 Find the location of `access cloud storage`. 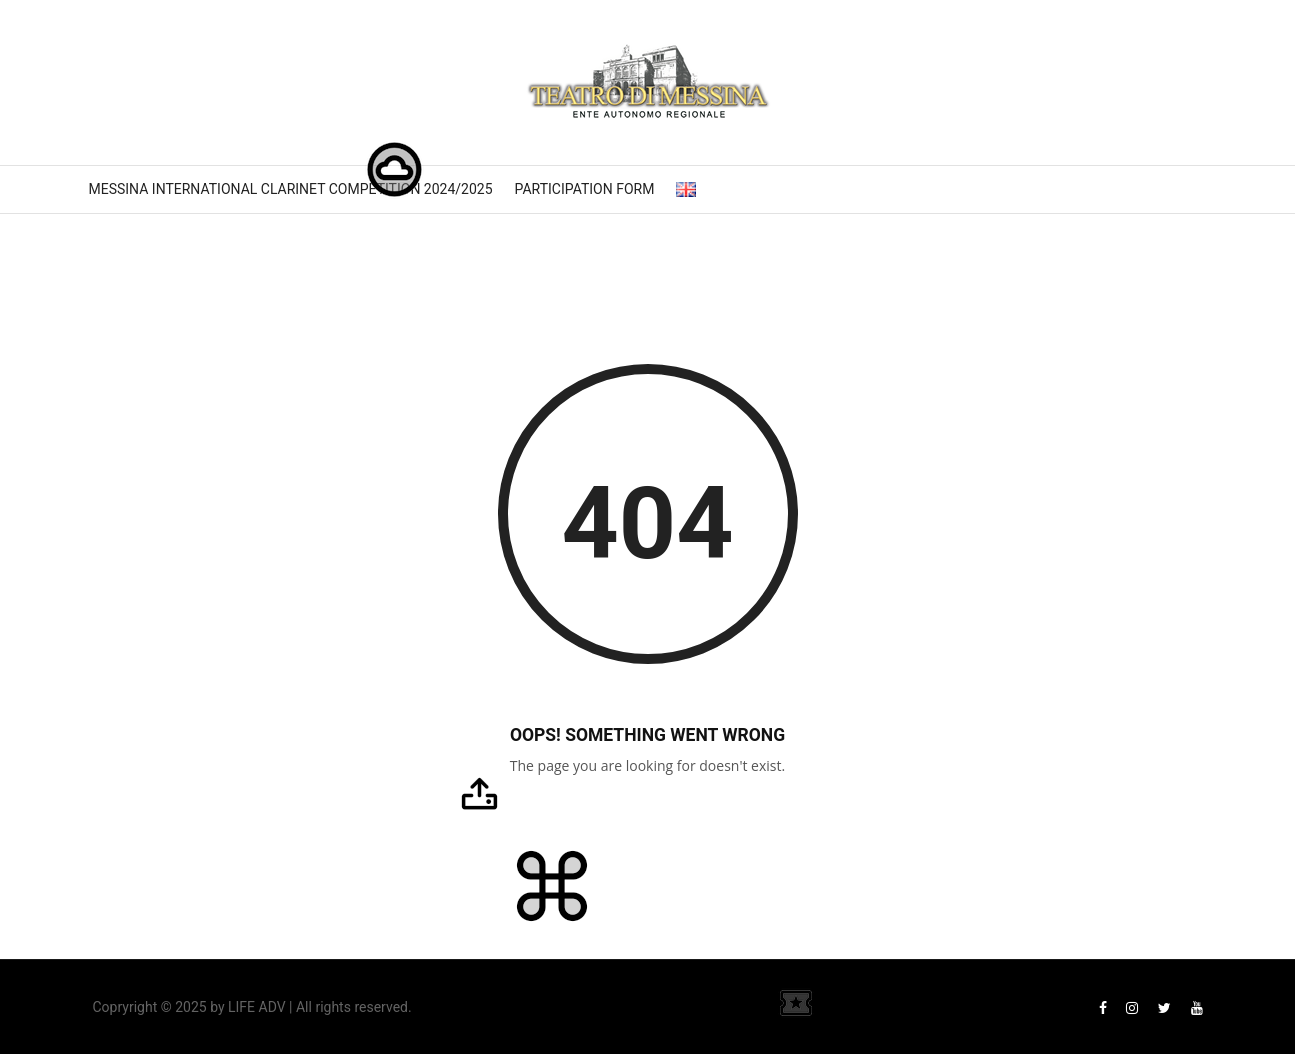

access cloud storage is located at coordinates (394, 169).